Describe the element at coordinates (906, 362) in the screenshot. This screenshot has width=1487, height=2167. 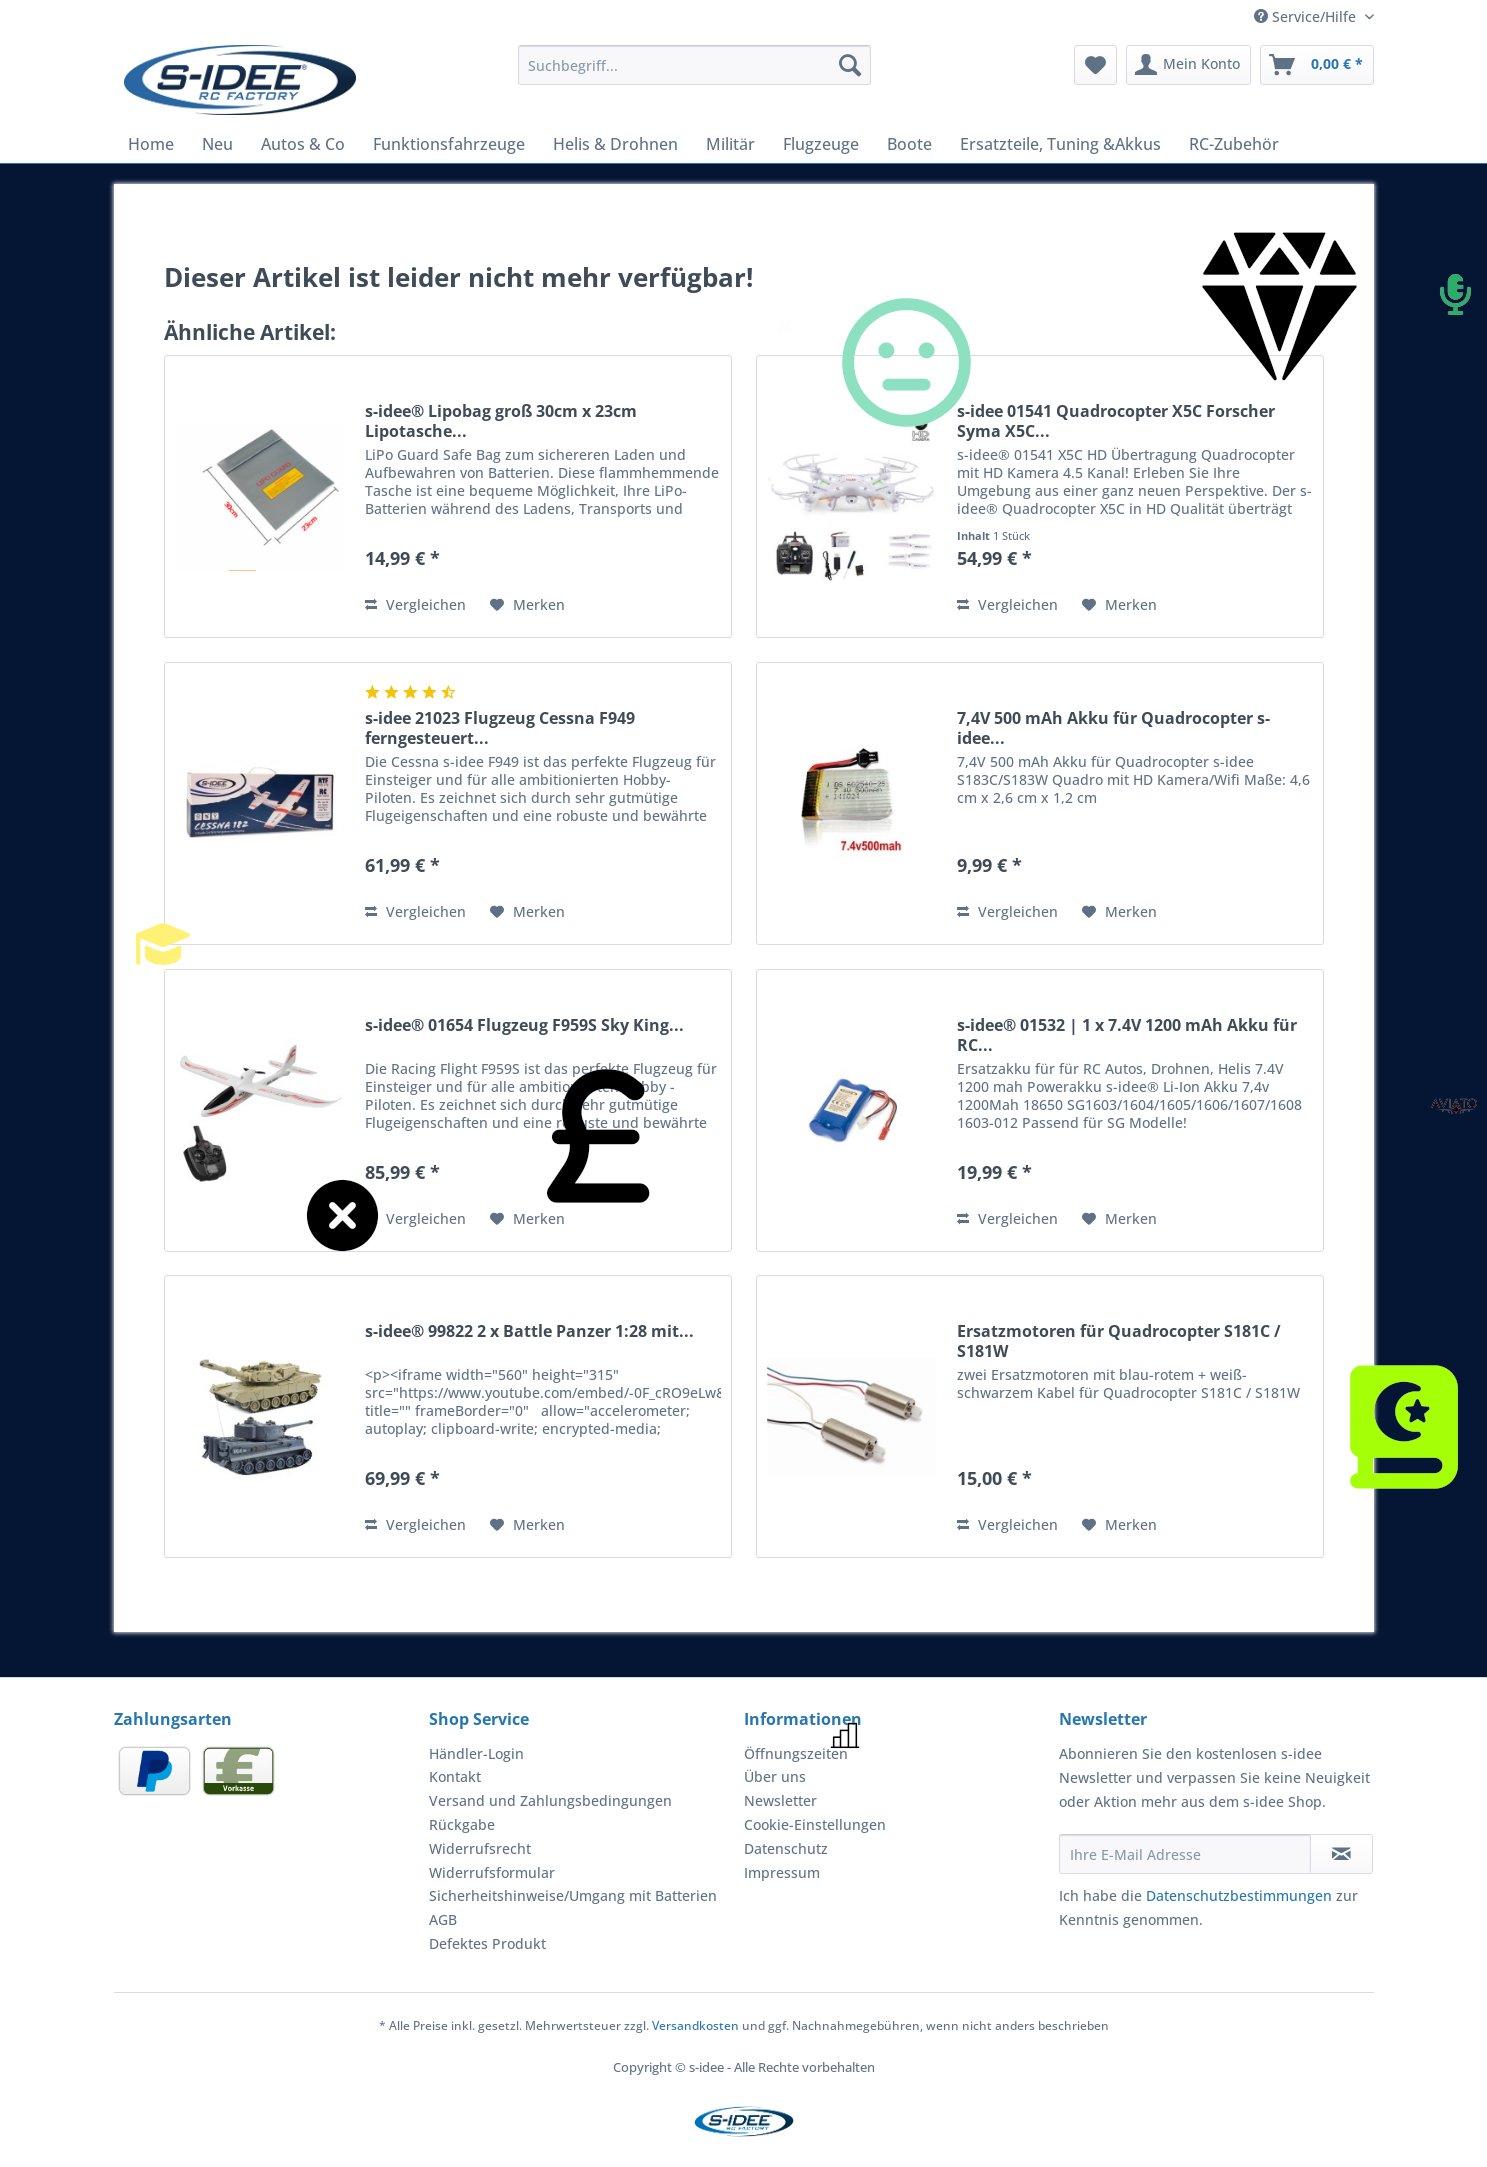
I see `indicate neutral or average rating` at that location.